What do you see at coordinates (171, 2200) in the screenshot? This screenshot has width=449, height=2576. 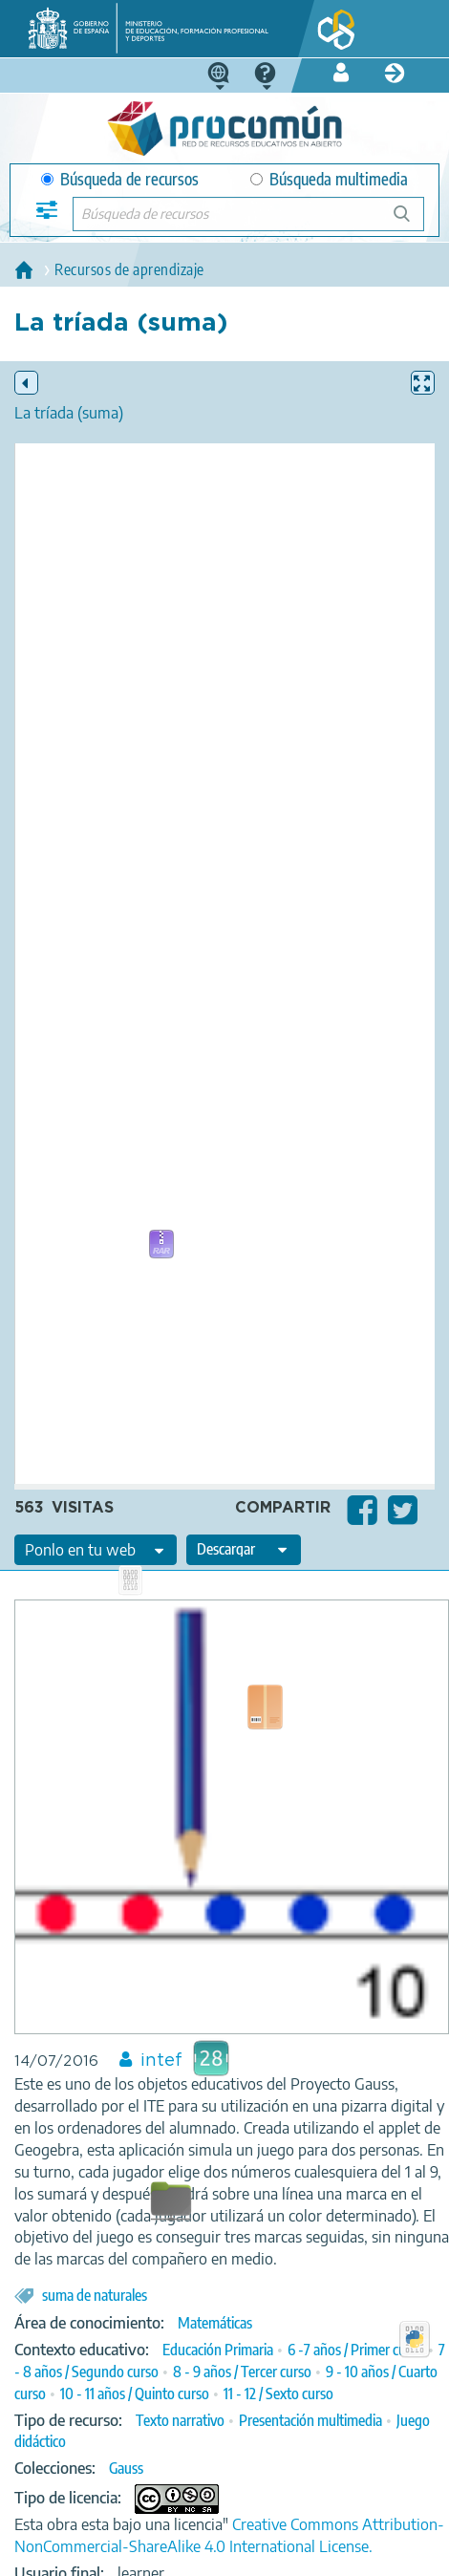 I see `access a remote or network folder` at bounding box center [171, 2200].